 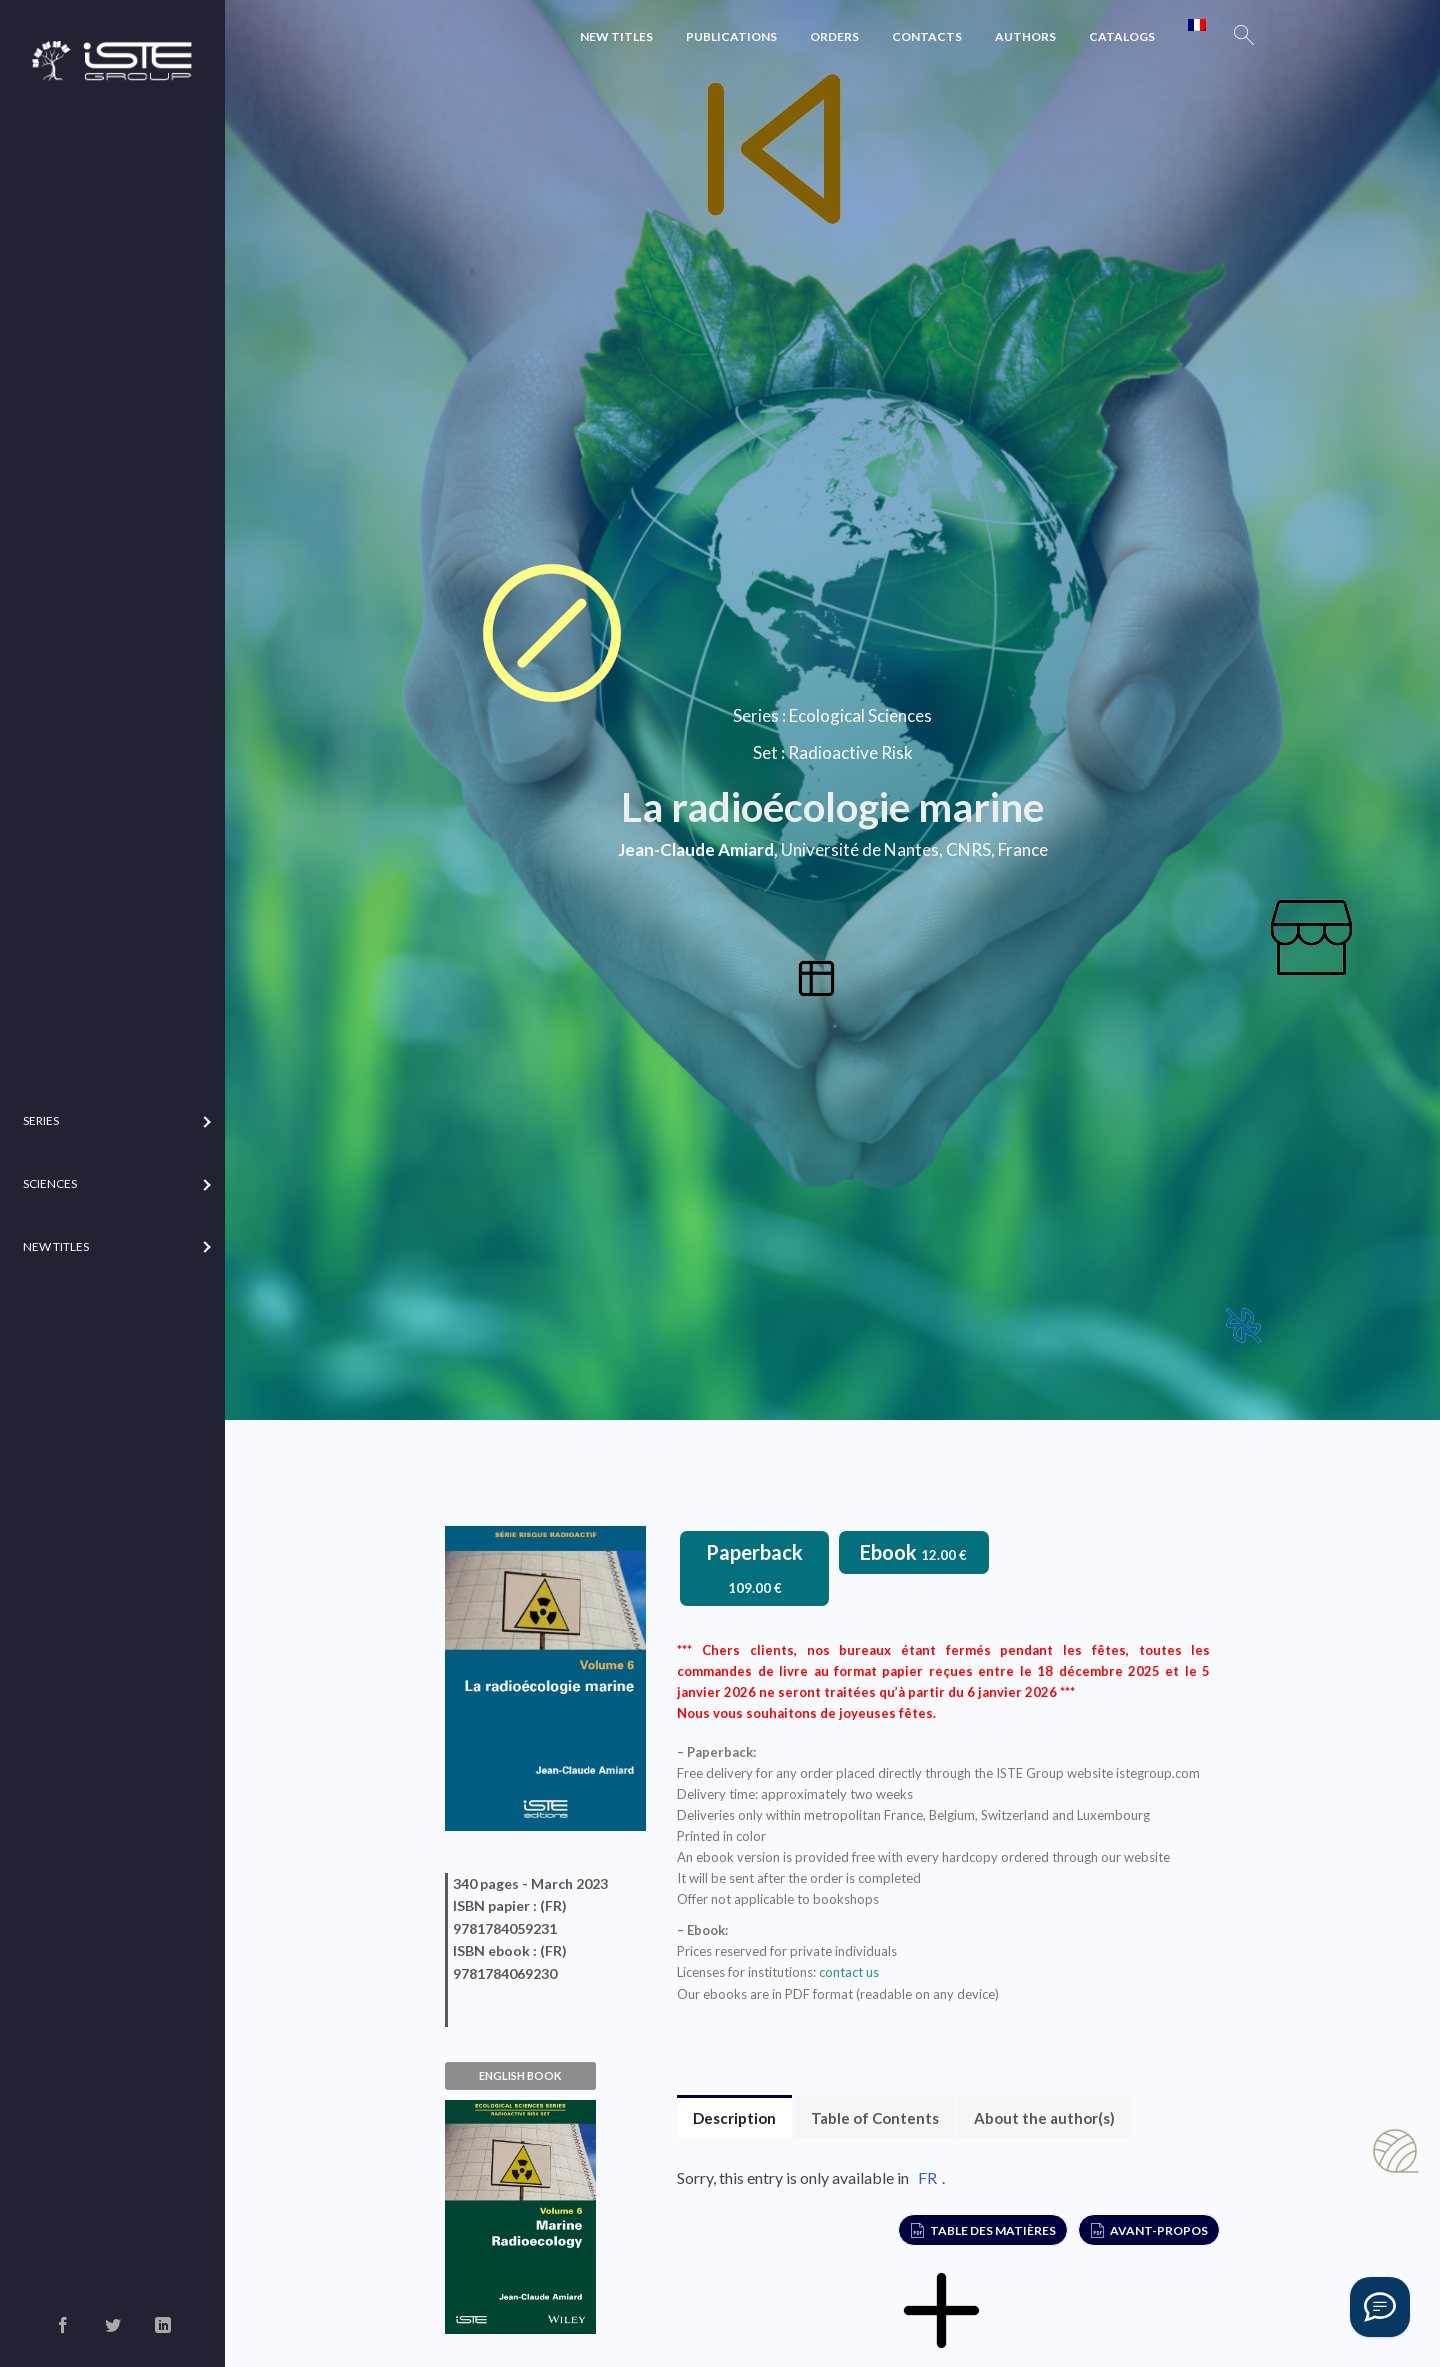 What do you see at coordinates (1311, 937) in the screenshot?
I see `access the marketplace or shop` at bounding box center [1311, 937].